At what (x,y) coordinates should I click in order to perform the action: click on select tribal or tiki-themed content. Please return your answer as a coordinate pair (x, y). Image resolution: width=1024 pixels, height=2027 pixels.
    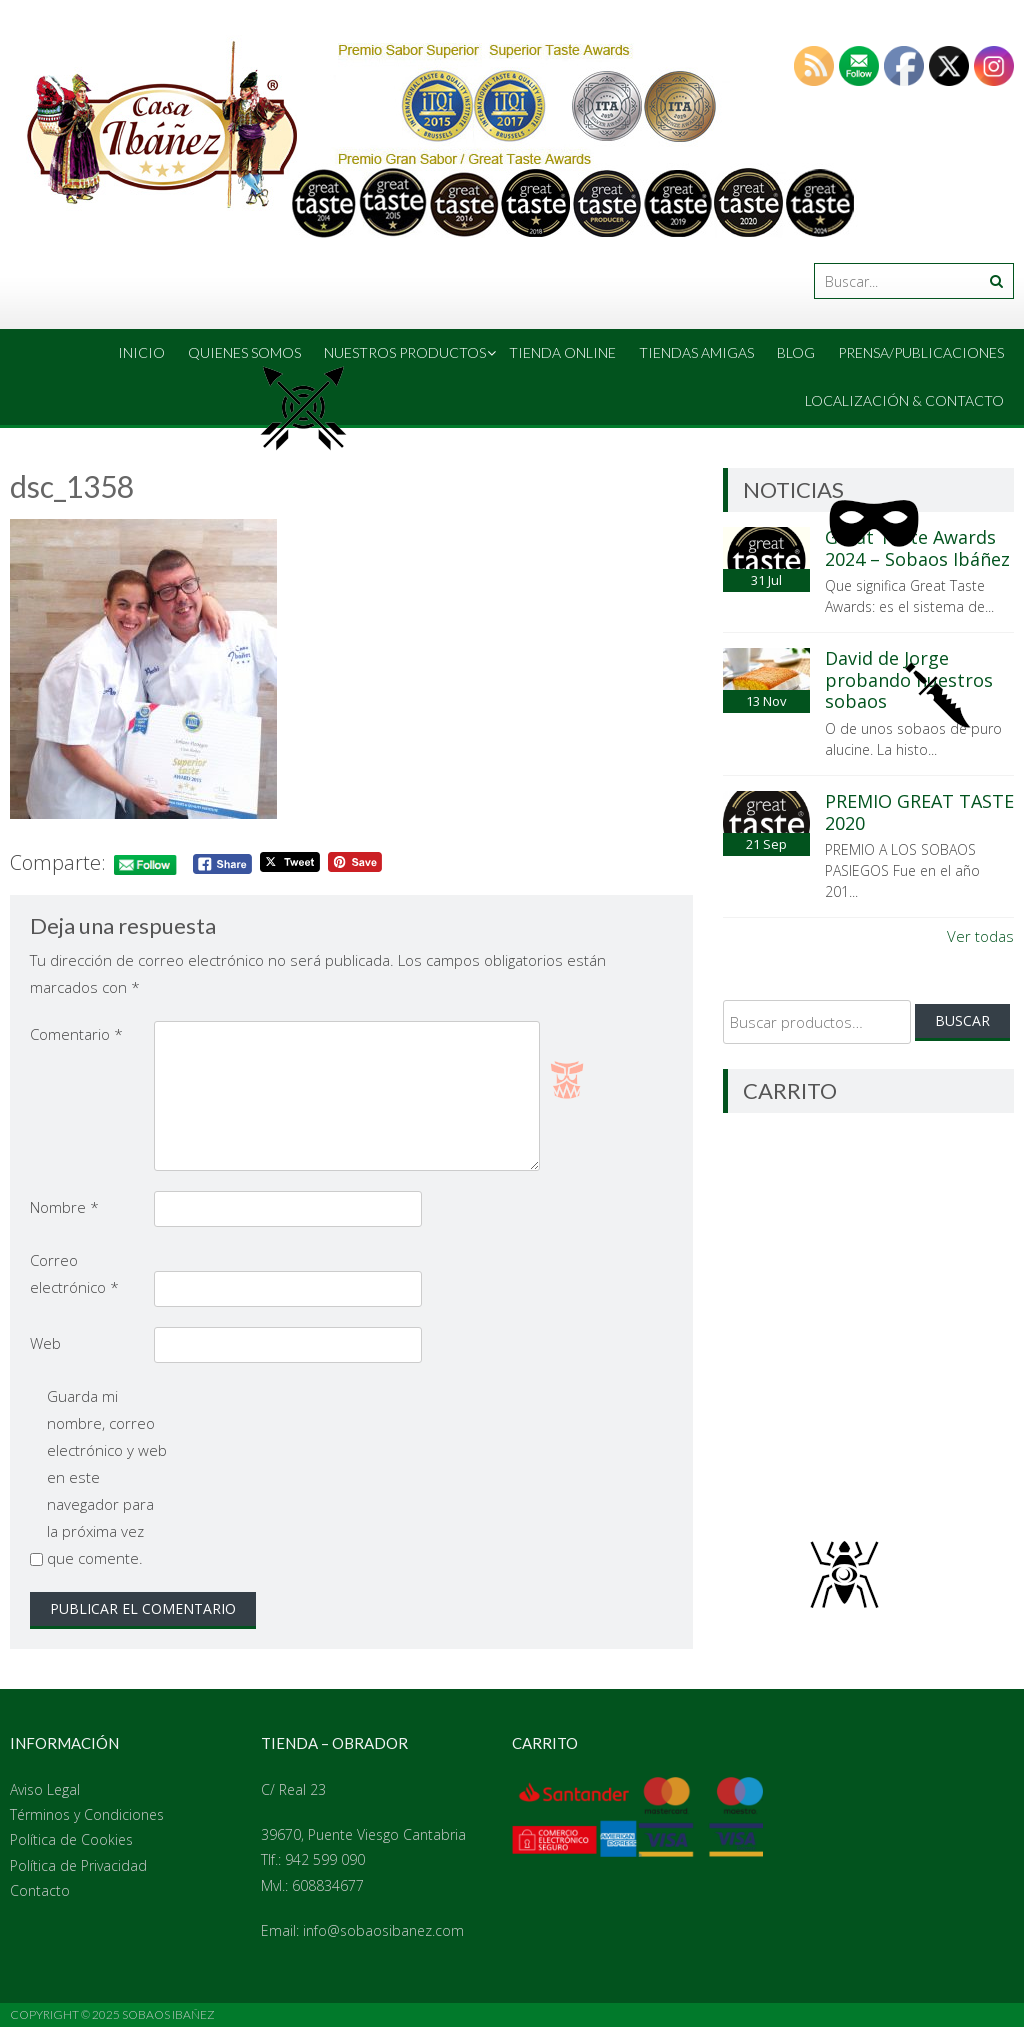
    Looking at the image, I should click on (566, 1079).